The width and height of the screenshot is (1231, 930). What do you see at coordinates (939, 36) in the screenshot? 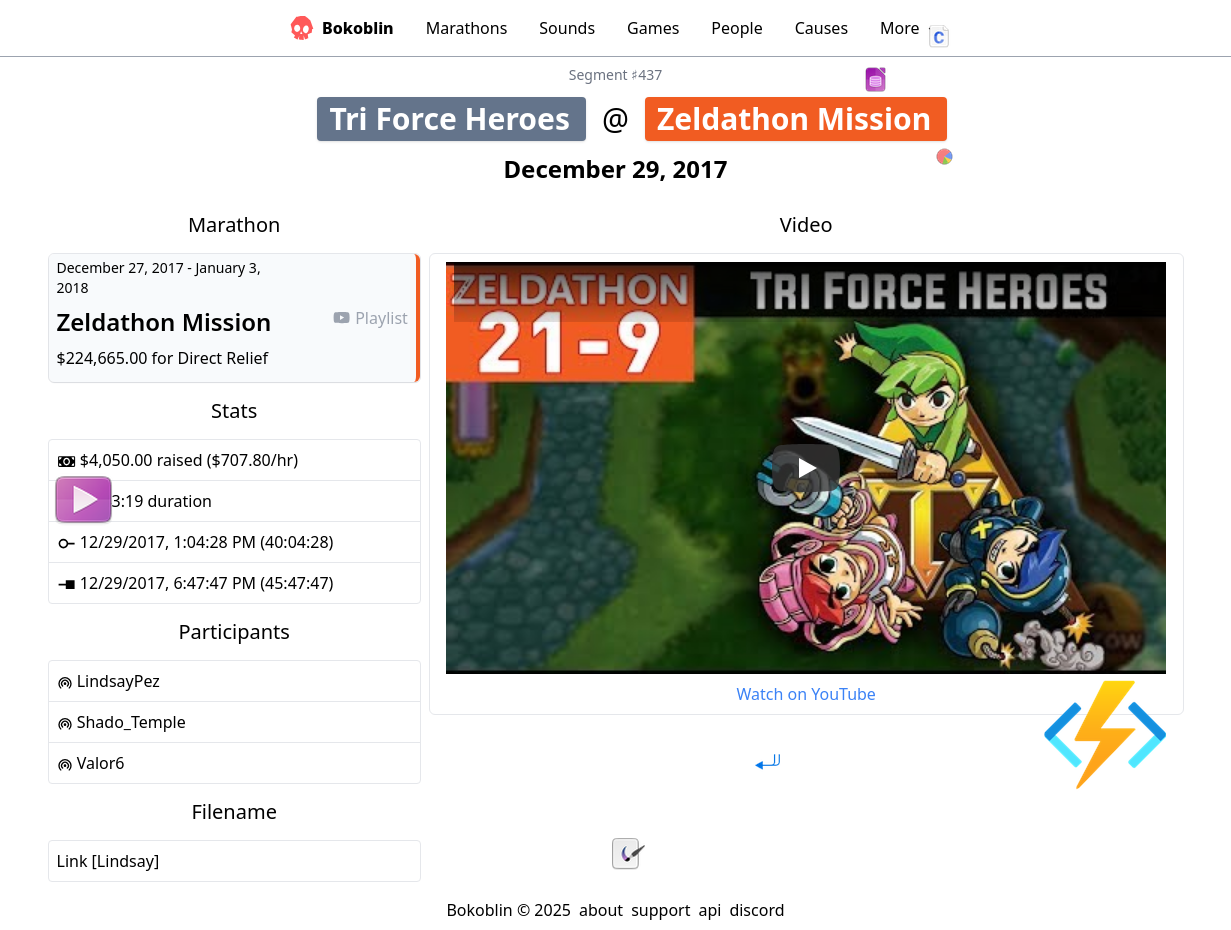
I see `a C programming language source file` at bounding box center [939, 36].